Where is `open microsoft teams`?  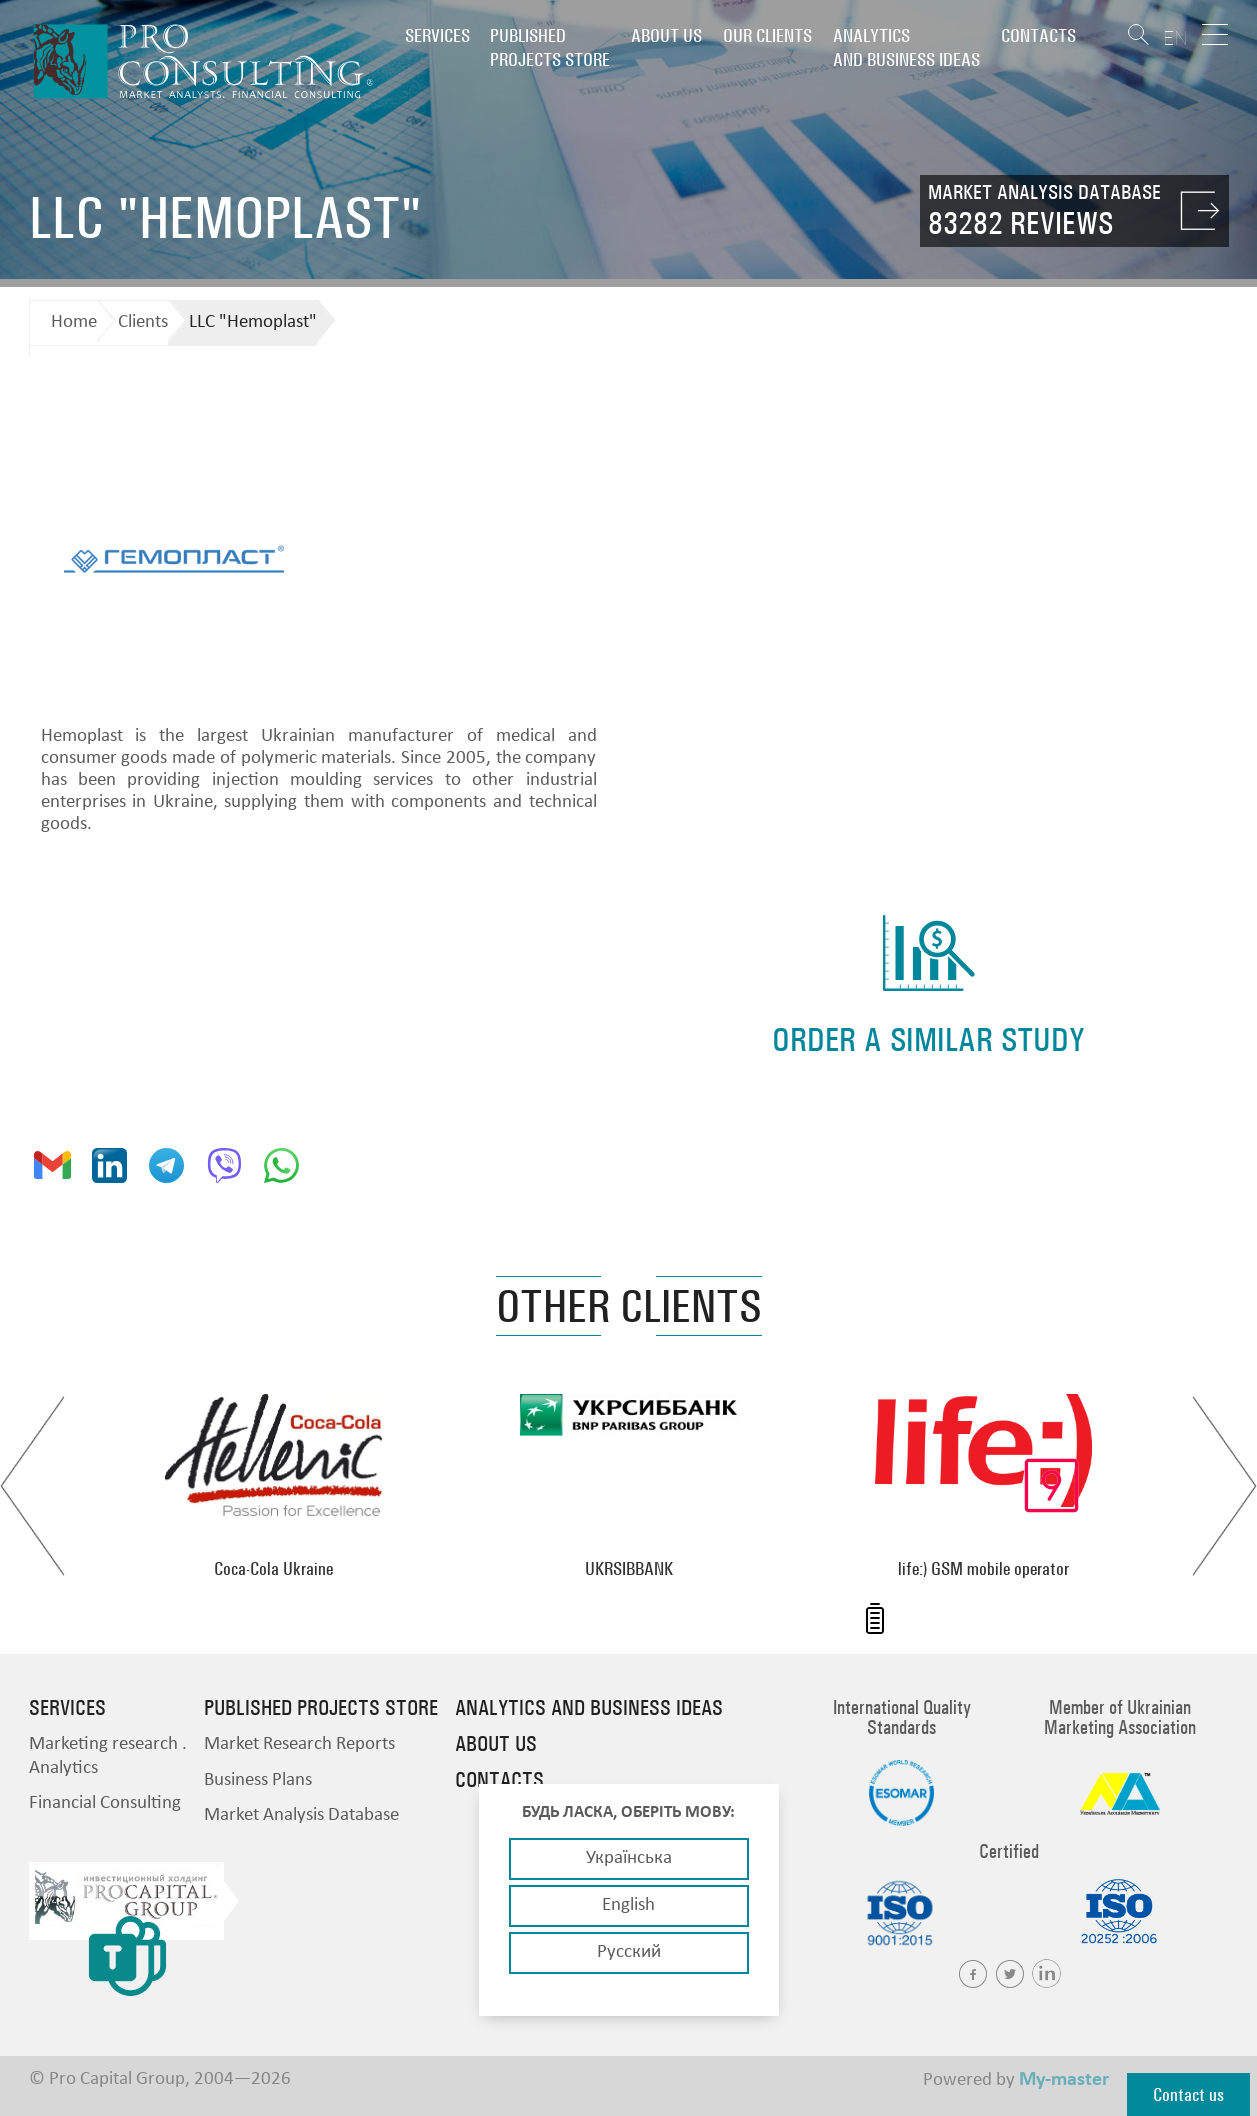 open microsoft teams is located at coordinates (127, 1957).